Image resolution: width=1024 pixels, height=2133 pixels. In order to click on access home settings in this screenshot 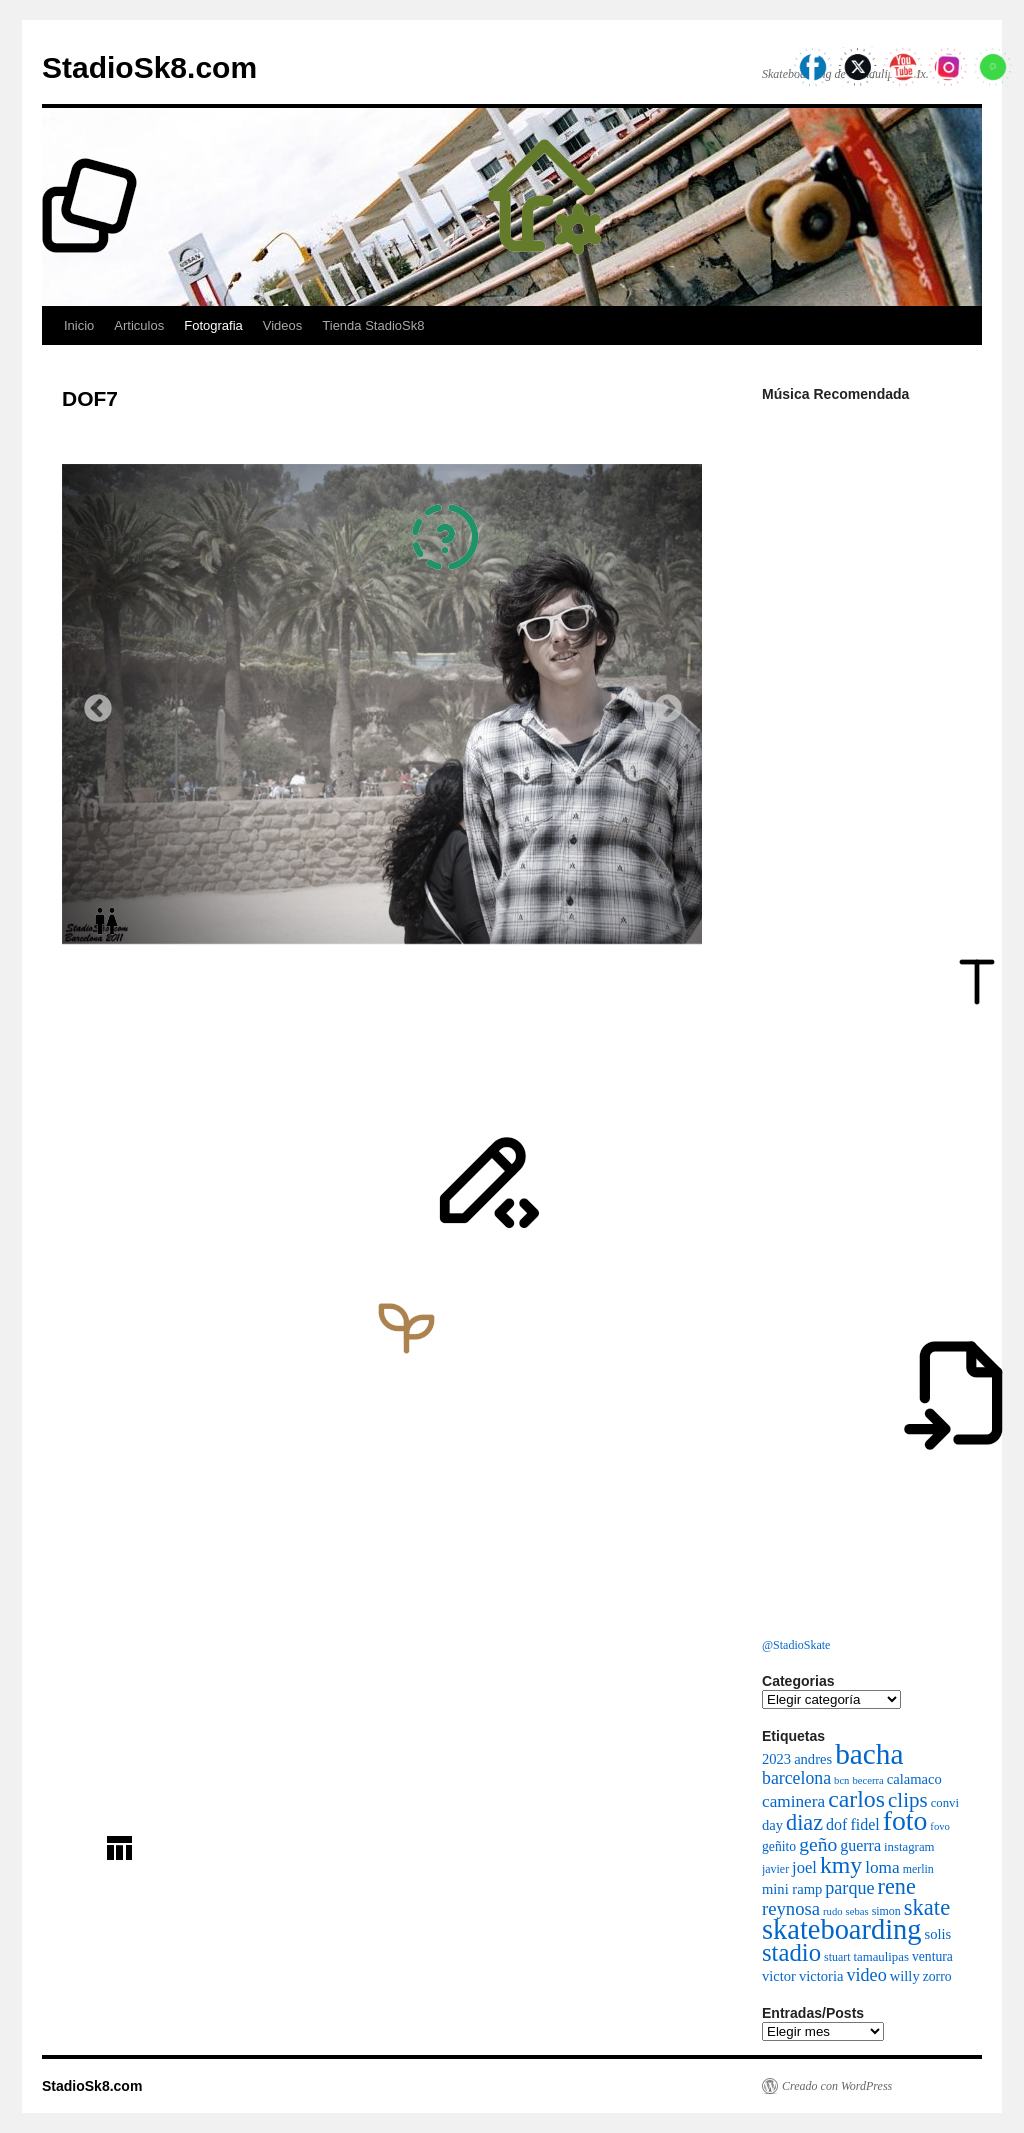, I will do `click(544, 195)`.